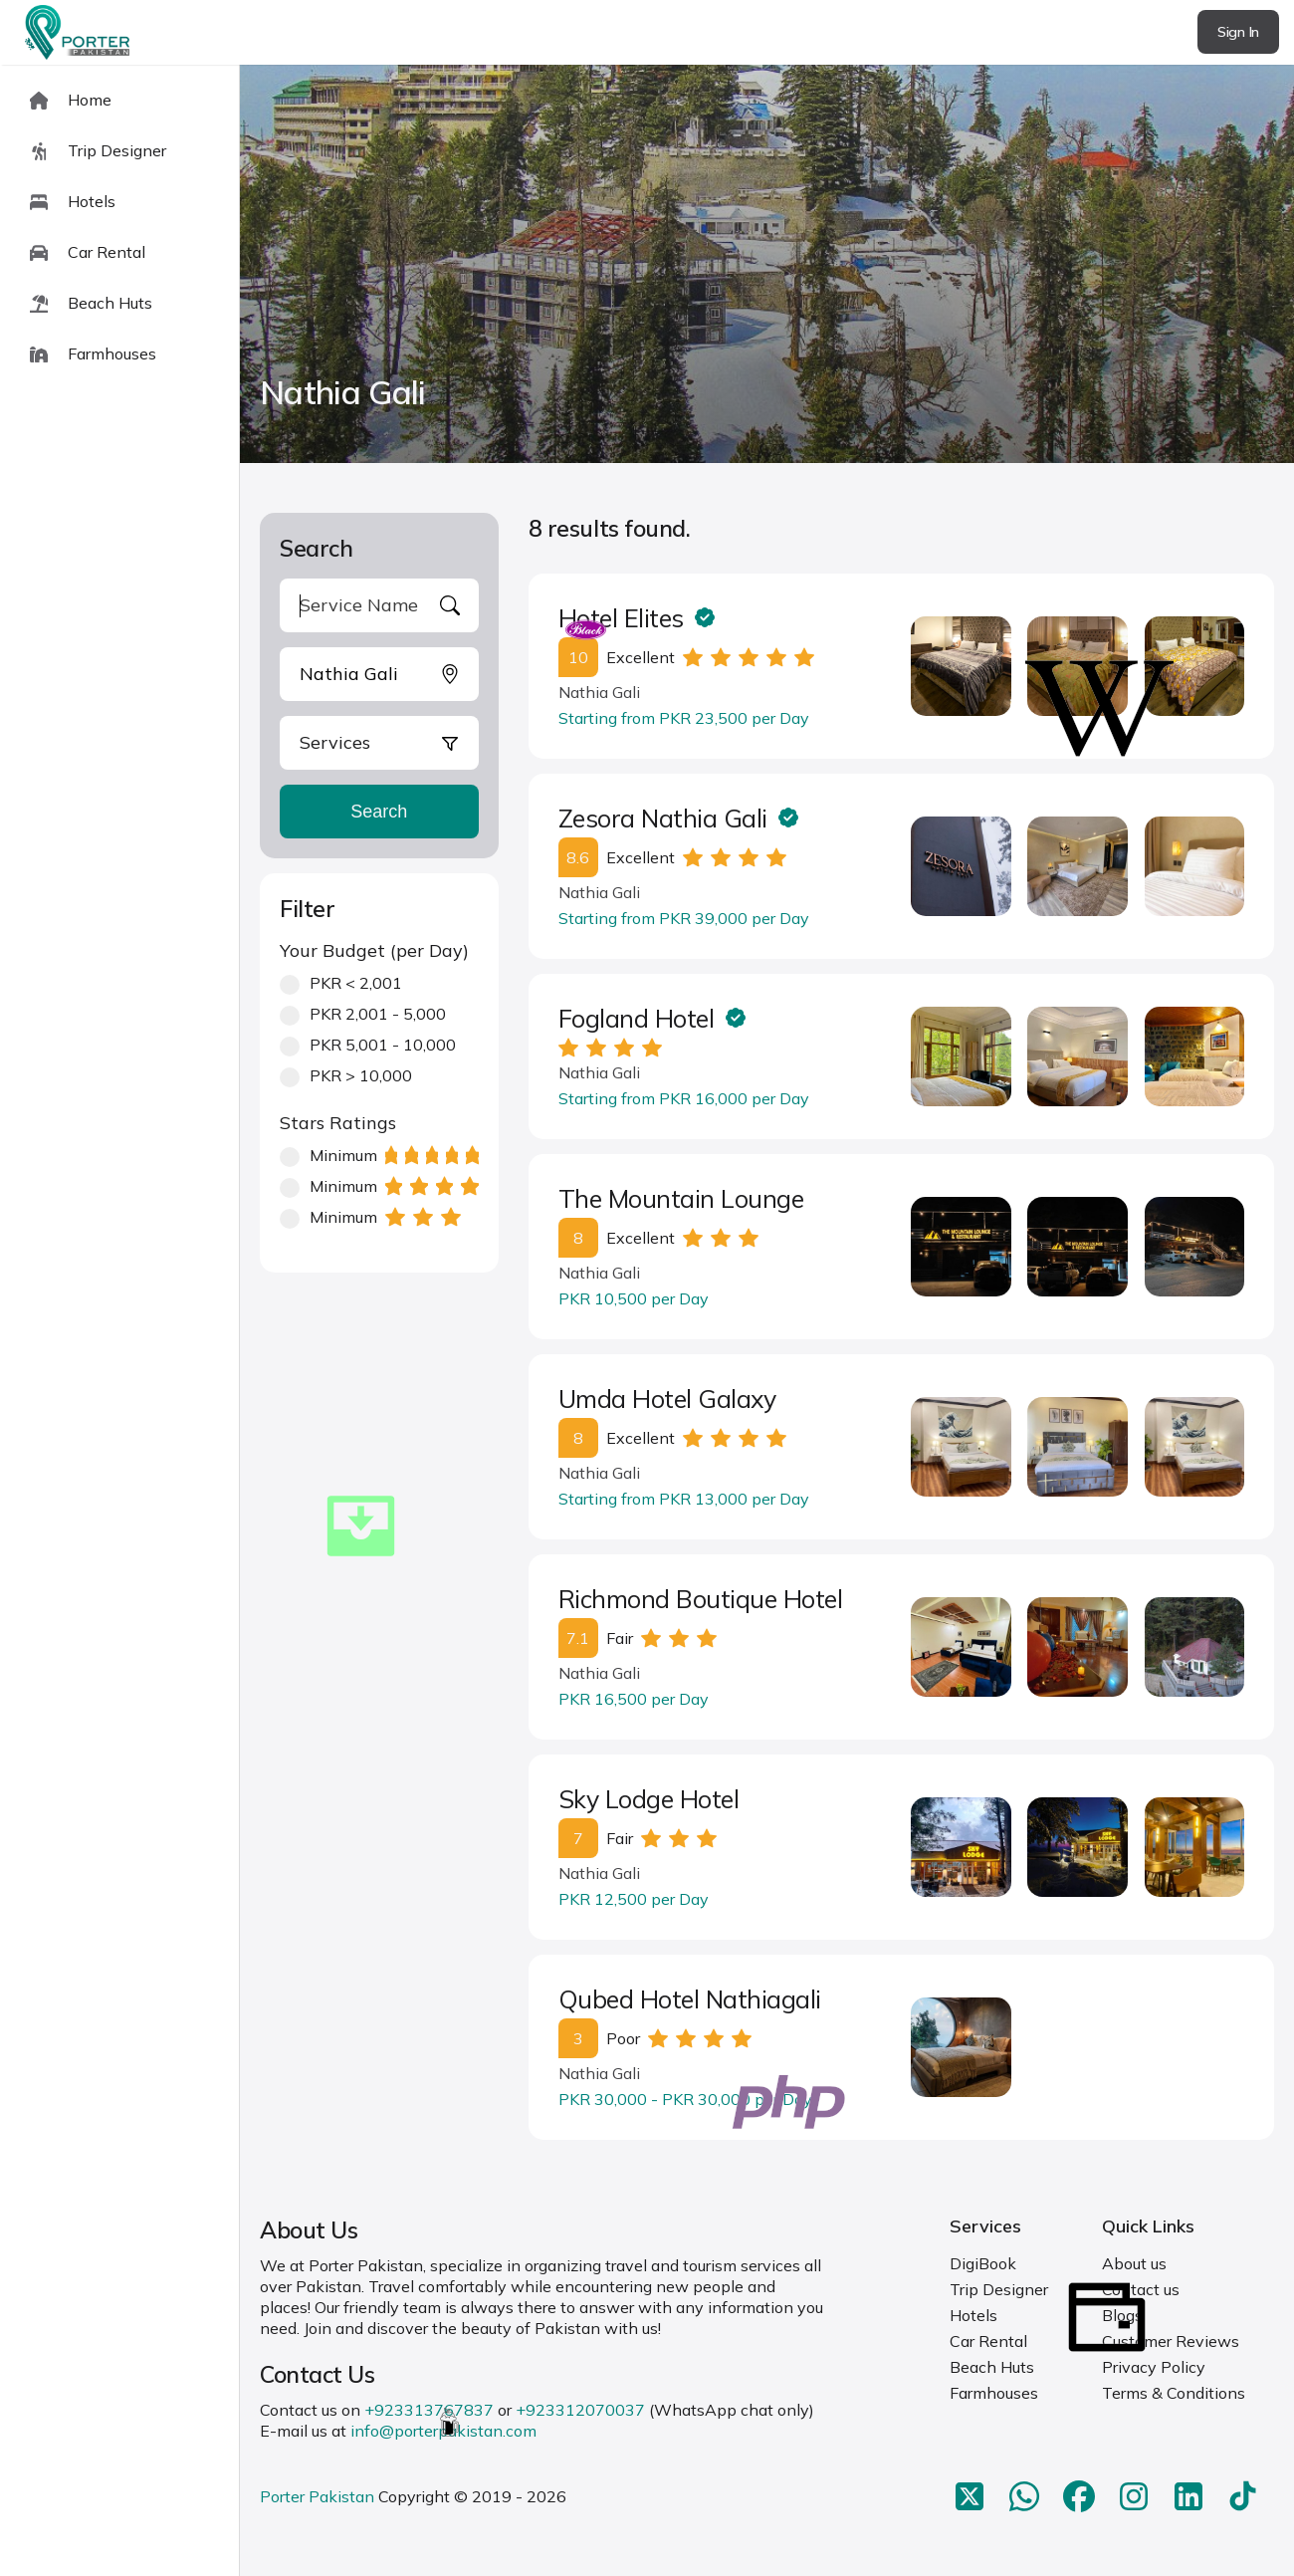  What do you see at coordinates (1107, 2317) in the screenshot?
I see `access your wallet or payment methods` at bounding box center [1107, 2317].